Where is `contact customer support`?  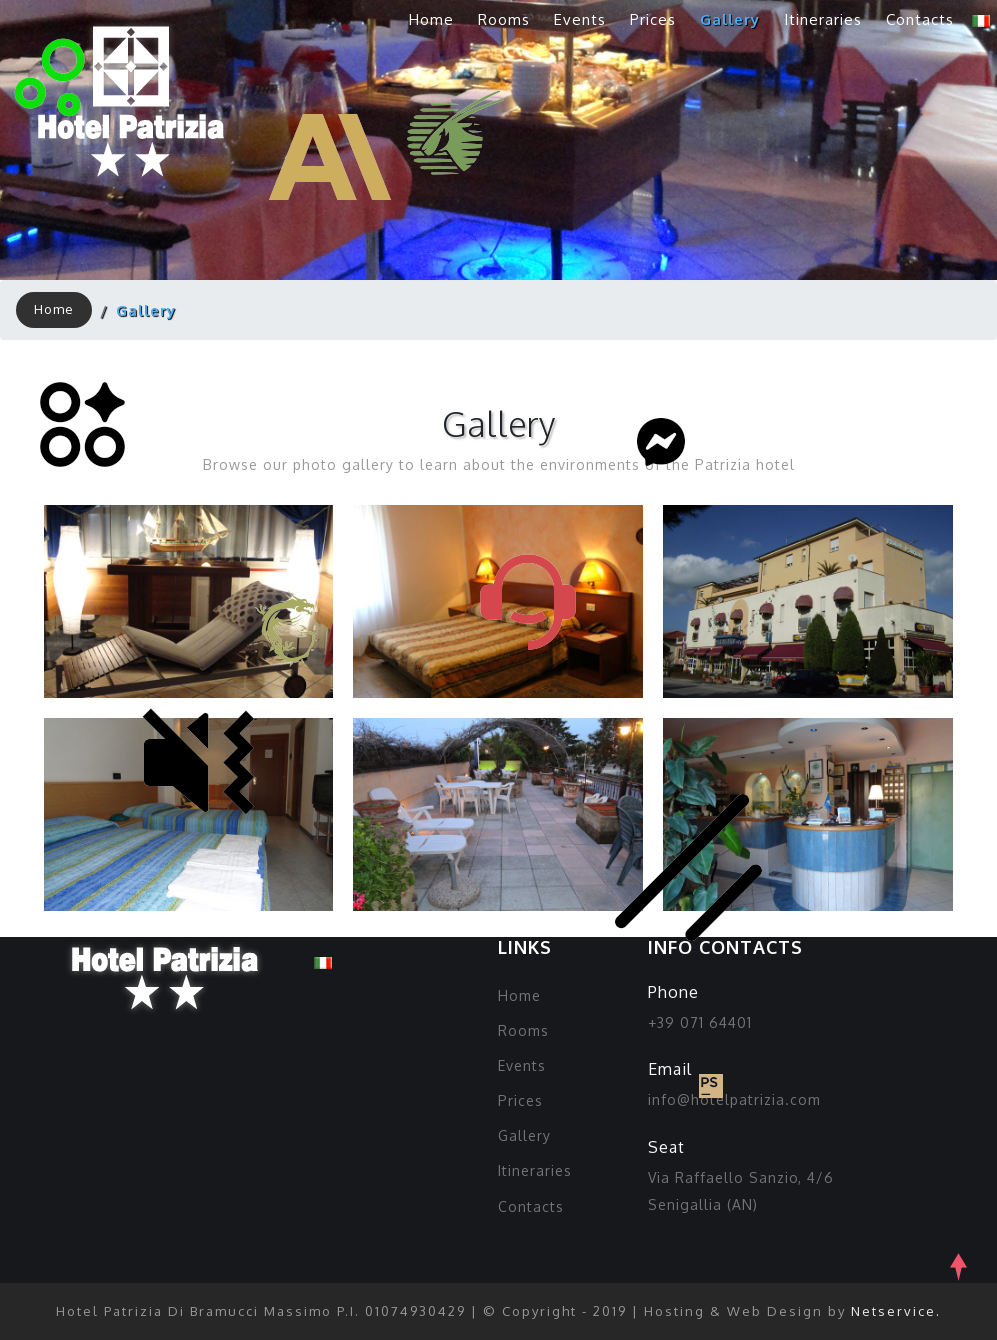 contact customer support is located at coordinates (528, 602).